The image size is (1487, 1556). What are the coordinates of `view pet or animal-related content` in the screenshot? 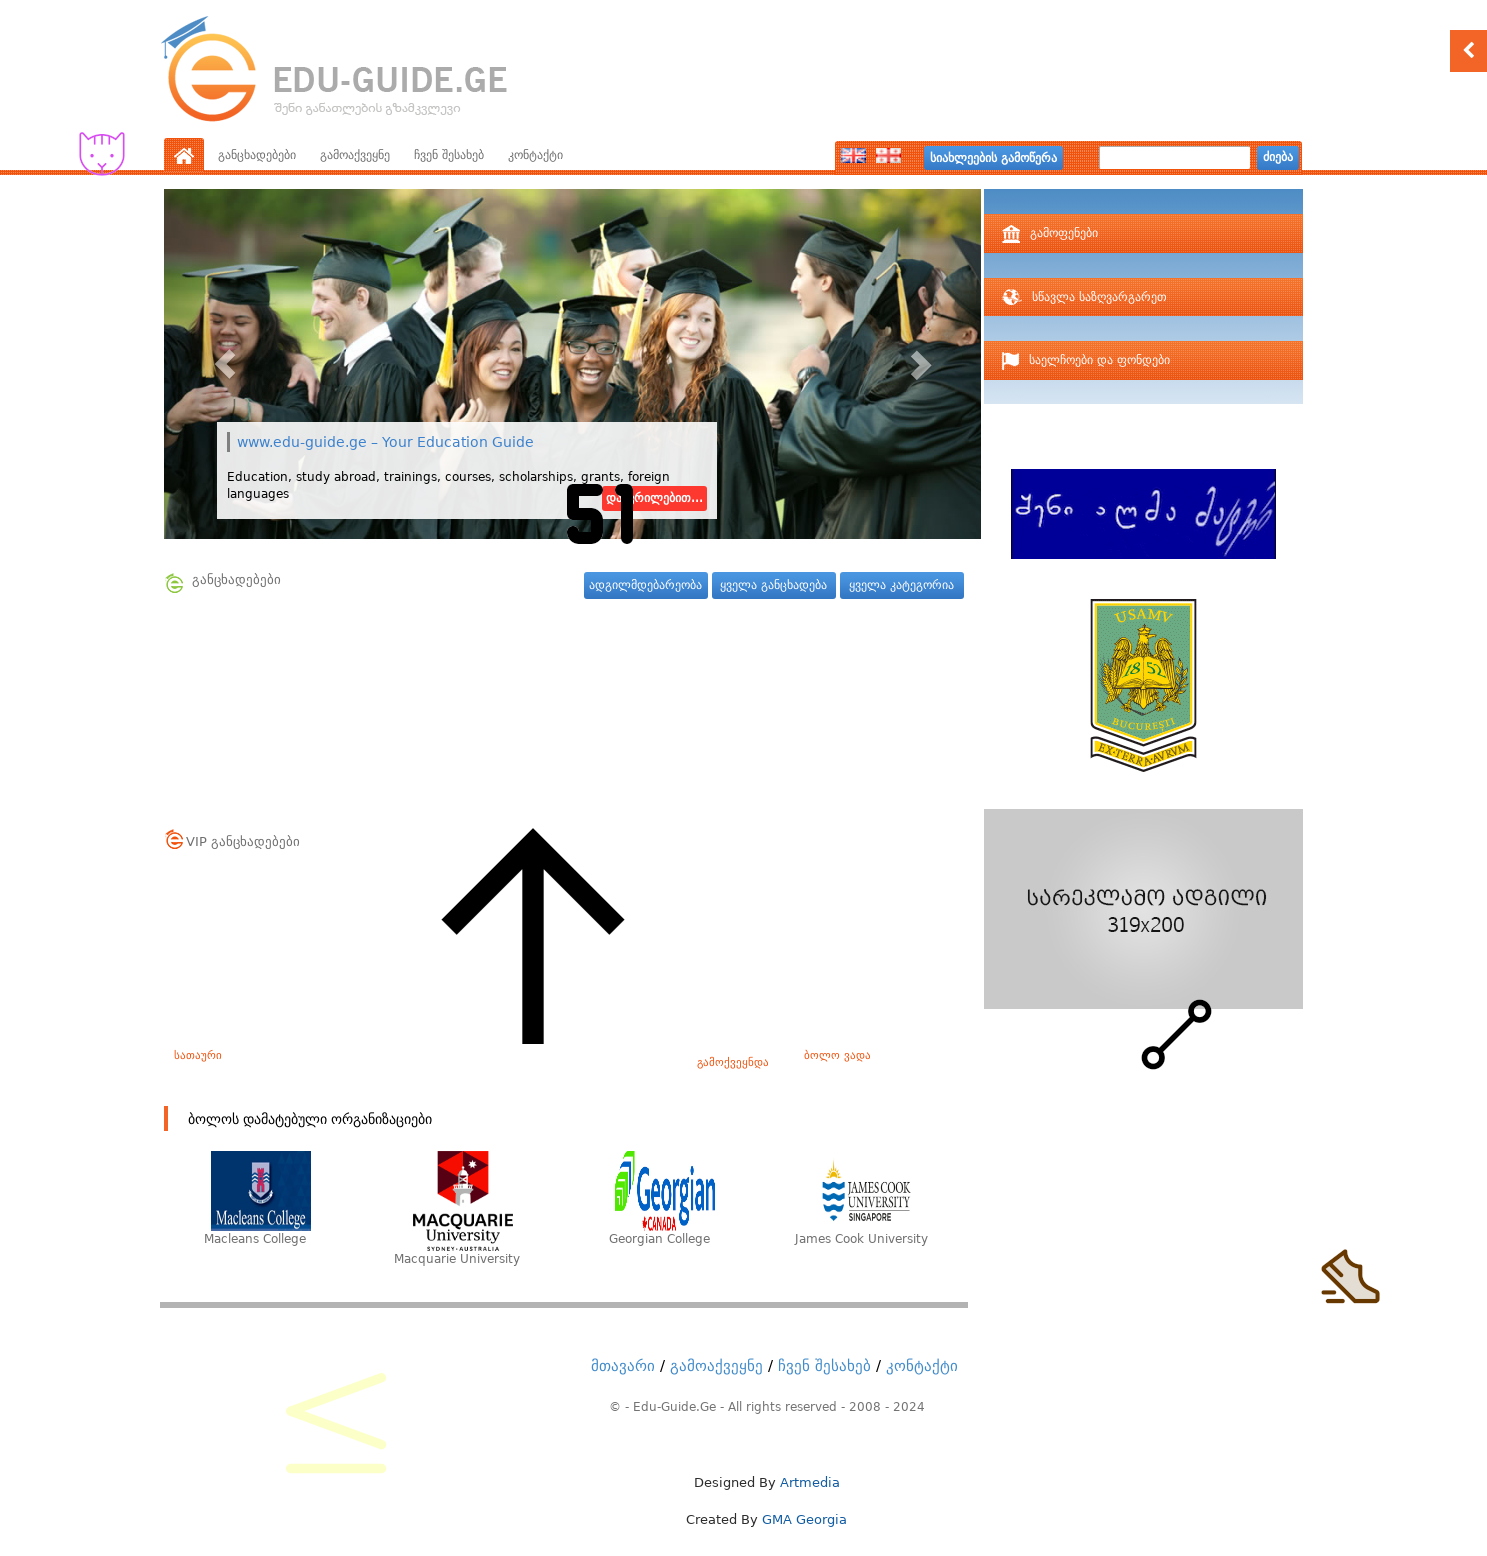 It's located at (102, 153).